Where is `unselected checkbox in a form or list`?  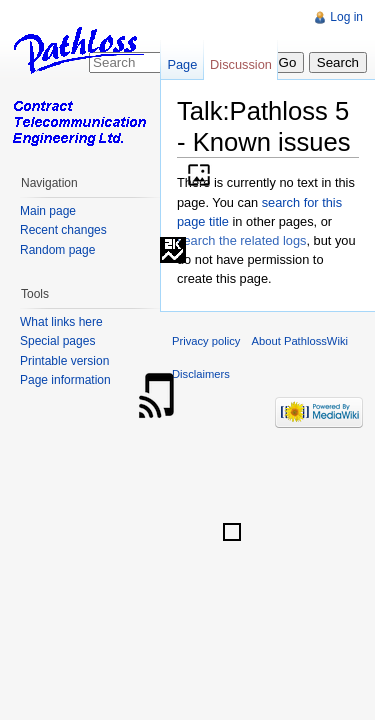 unselected checkbox in a form or list is located at coordinates (232, 532).